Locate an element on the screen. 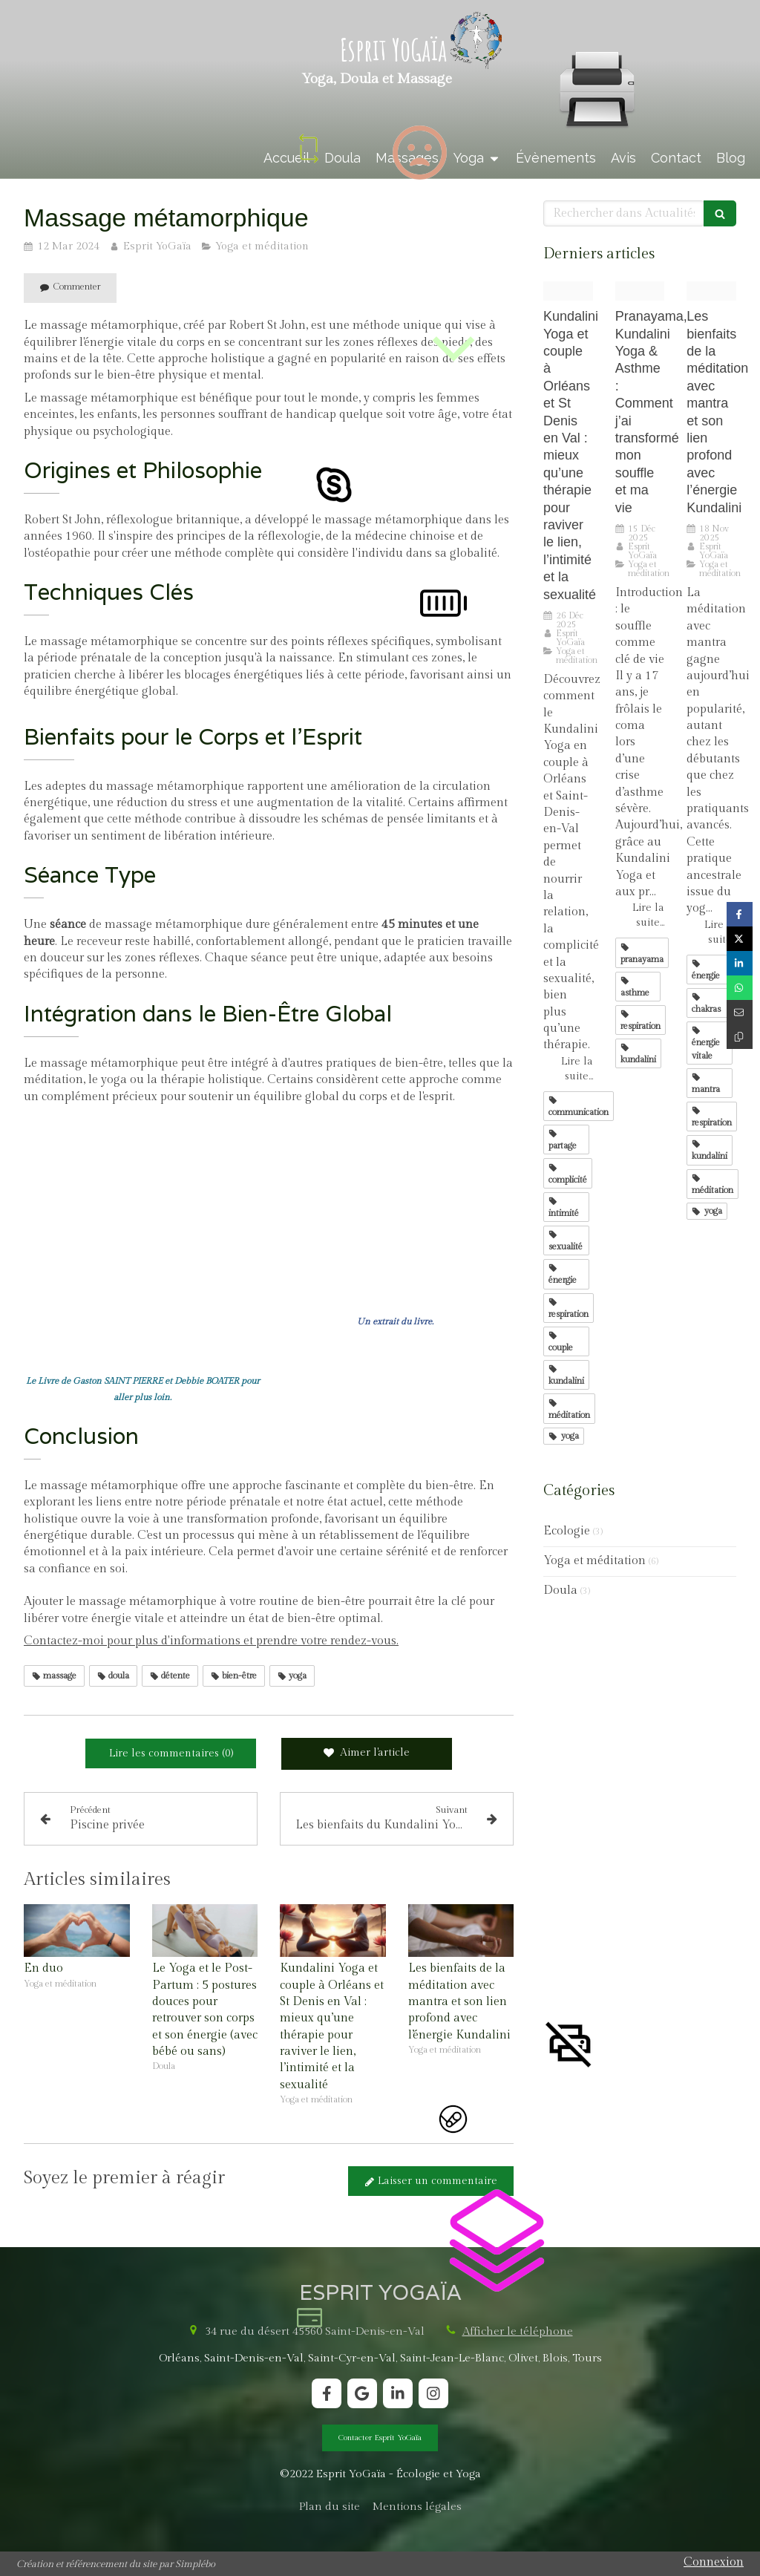  manage payment methods is located at coordinates (309, 2318).